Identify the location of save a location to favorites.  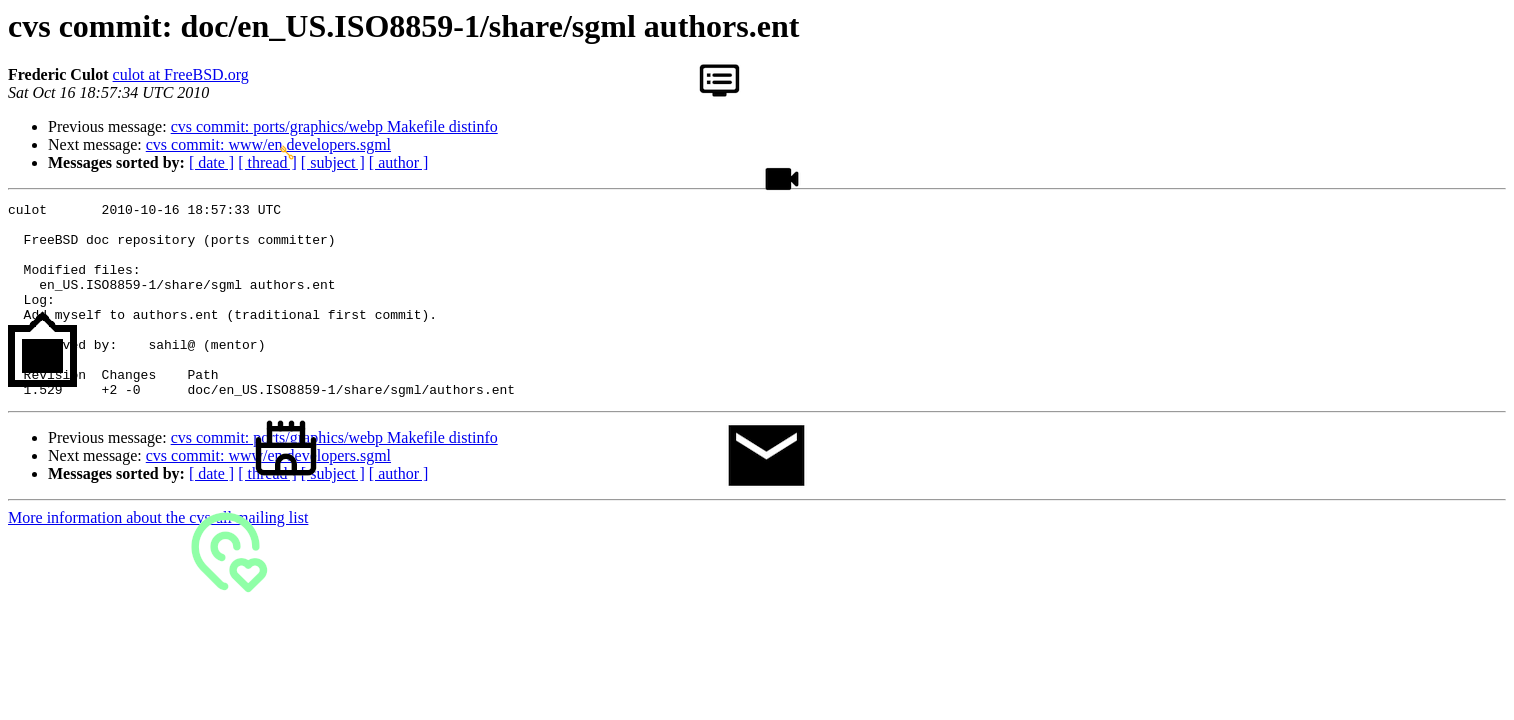
(225, 550).